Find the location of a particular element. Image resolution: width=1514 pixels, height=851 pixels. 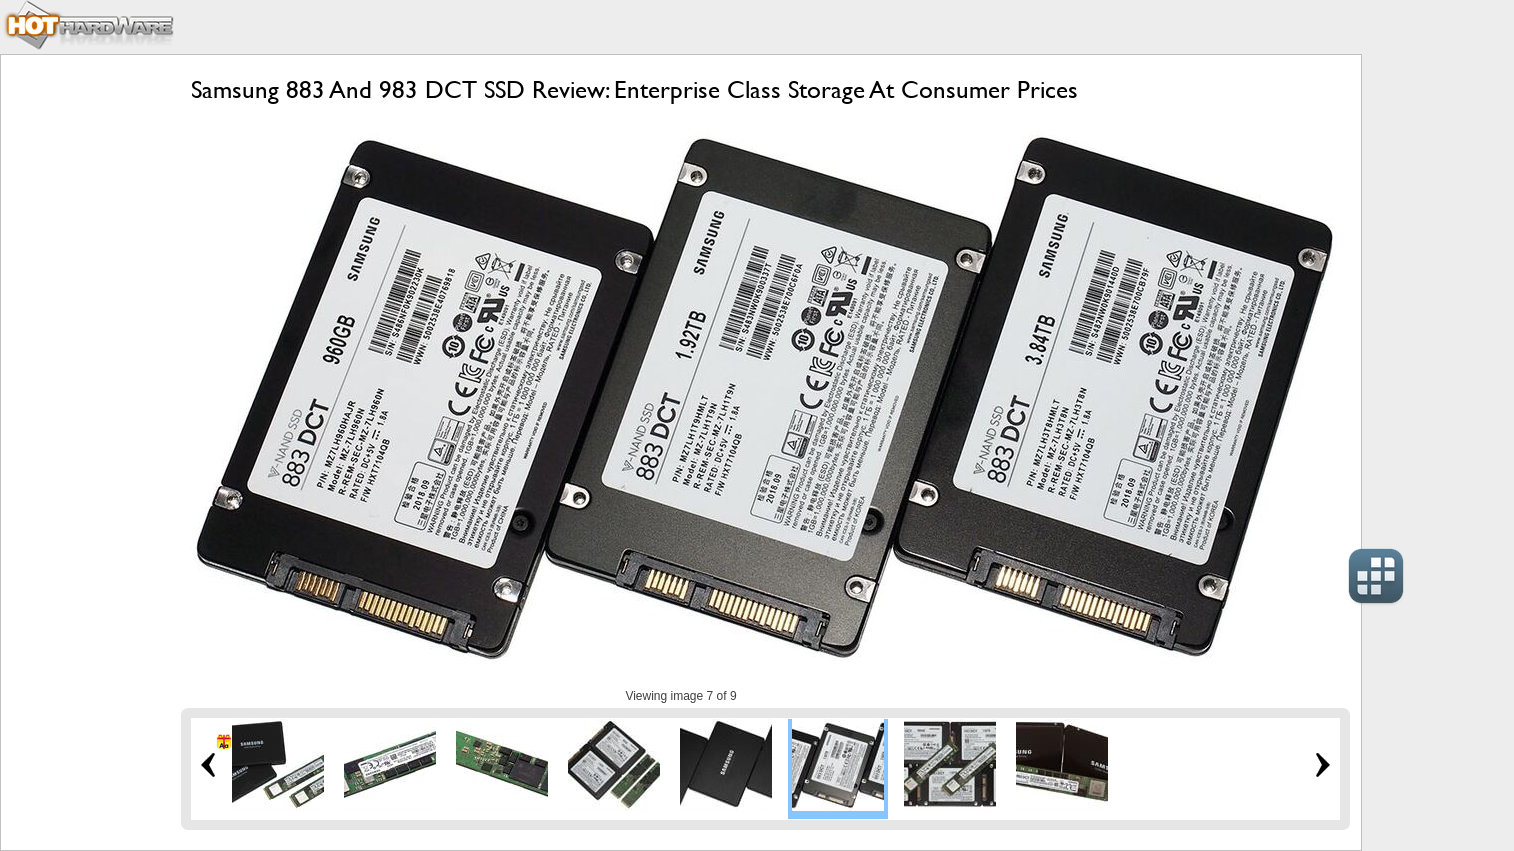

open webfont kit generator app is located at coordinates (224, 742).